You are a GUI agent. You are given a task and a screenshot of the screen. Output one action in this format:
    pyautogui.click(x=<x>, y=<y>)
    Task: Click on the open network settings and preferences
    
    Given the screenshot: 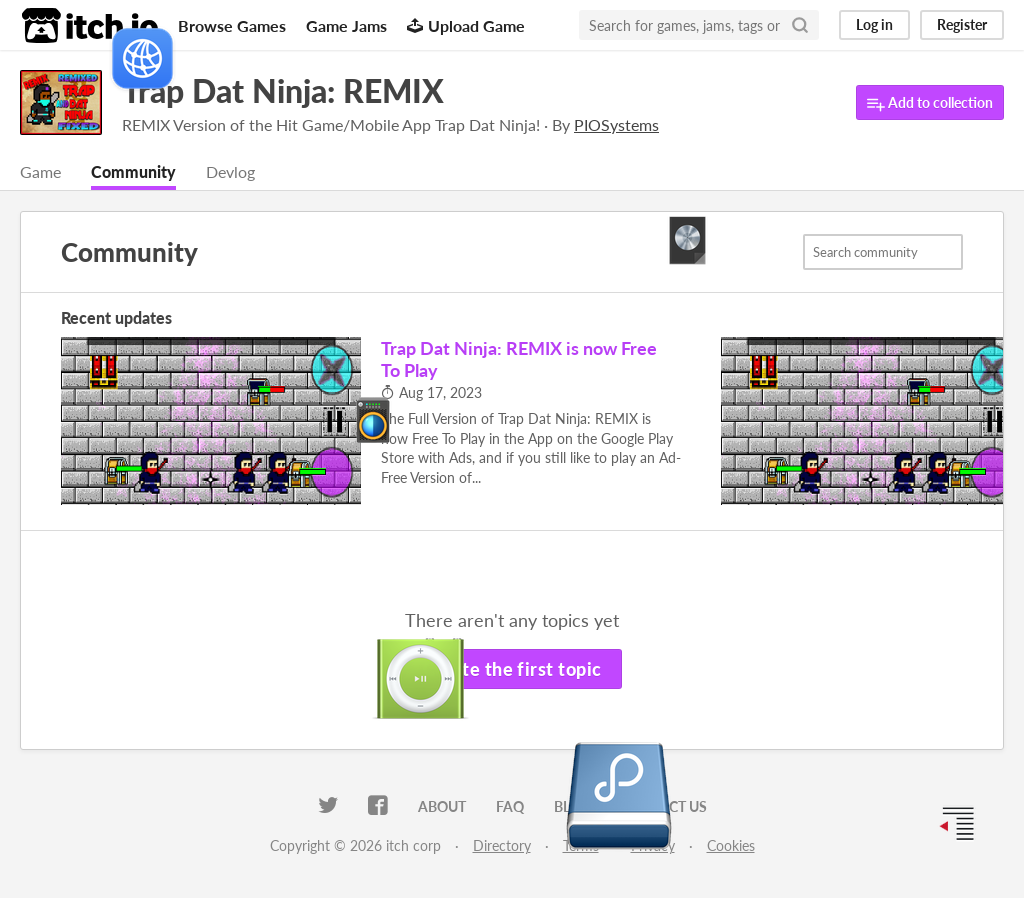 What is the action you would take?
    pyautogui.click(x=142, y=59)
    